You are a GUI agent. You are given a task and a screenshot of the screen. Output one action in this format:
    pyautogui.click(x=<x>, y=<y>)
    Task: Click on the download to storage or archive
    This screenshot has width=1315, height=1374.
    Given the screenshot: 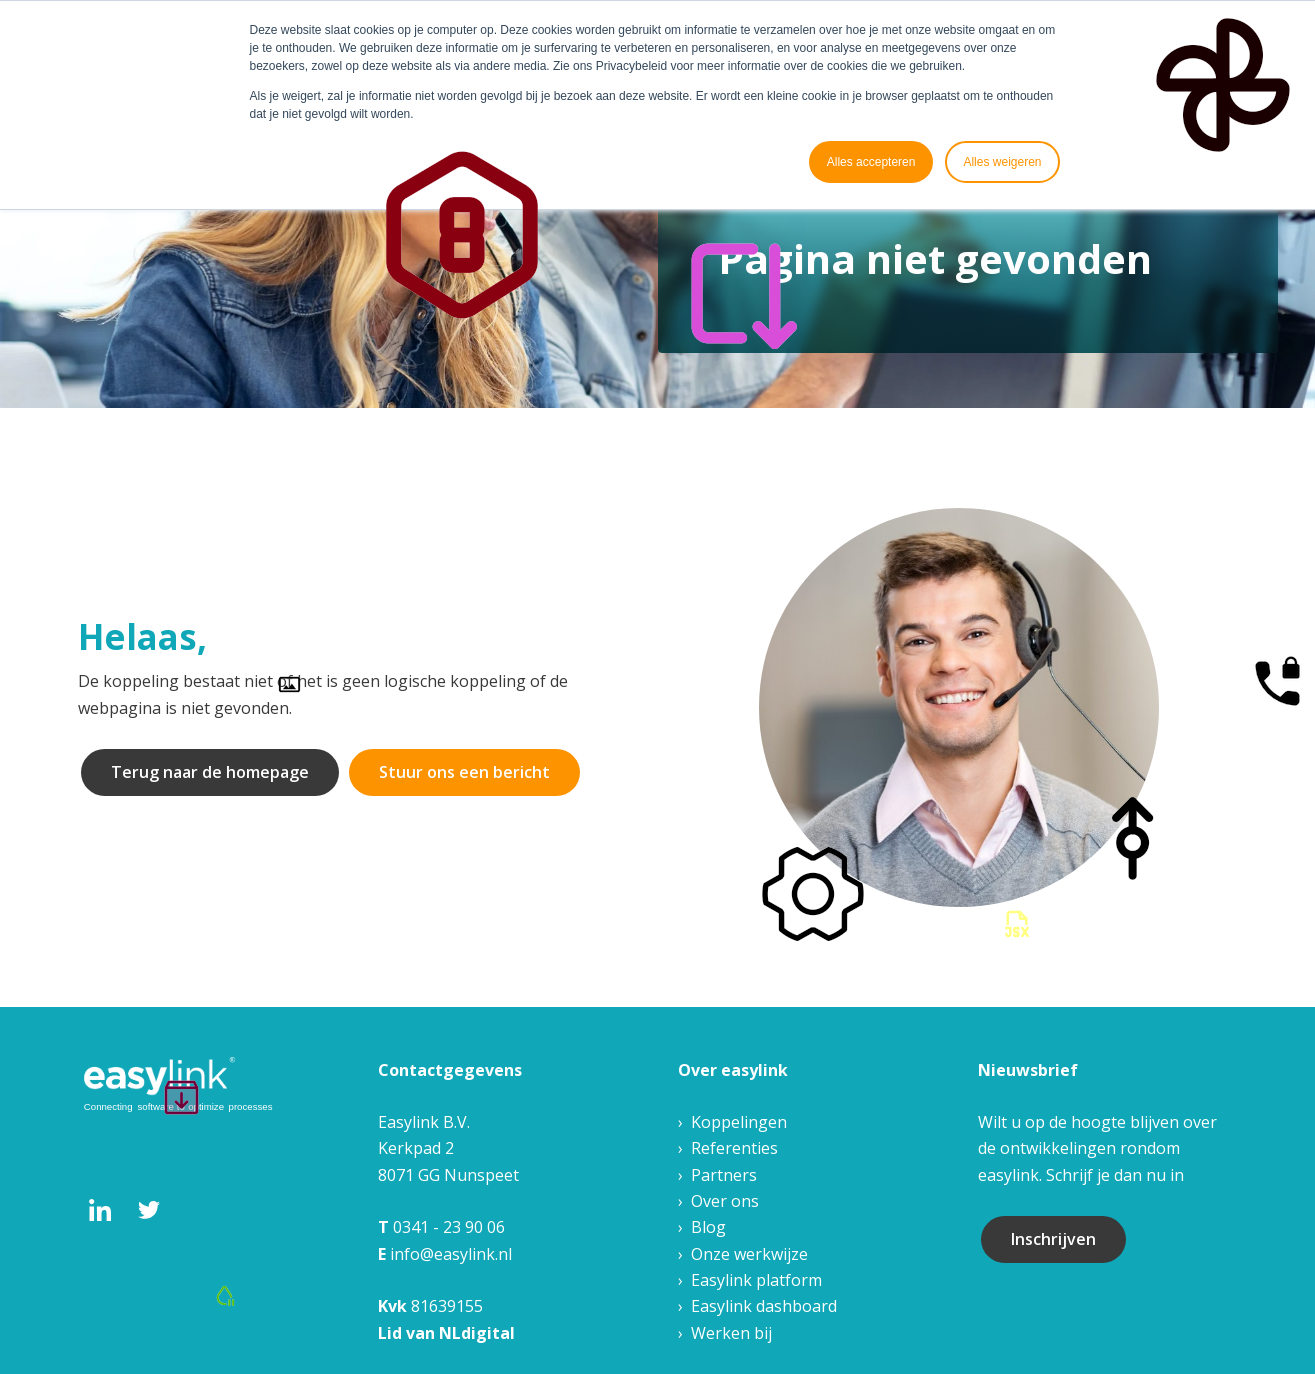 What is the action you would take?
    pyautogui.click(x=181, y=1097)
    